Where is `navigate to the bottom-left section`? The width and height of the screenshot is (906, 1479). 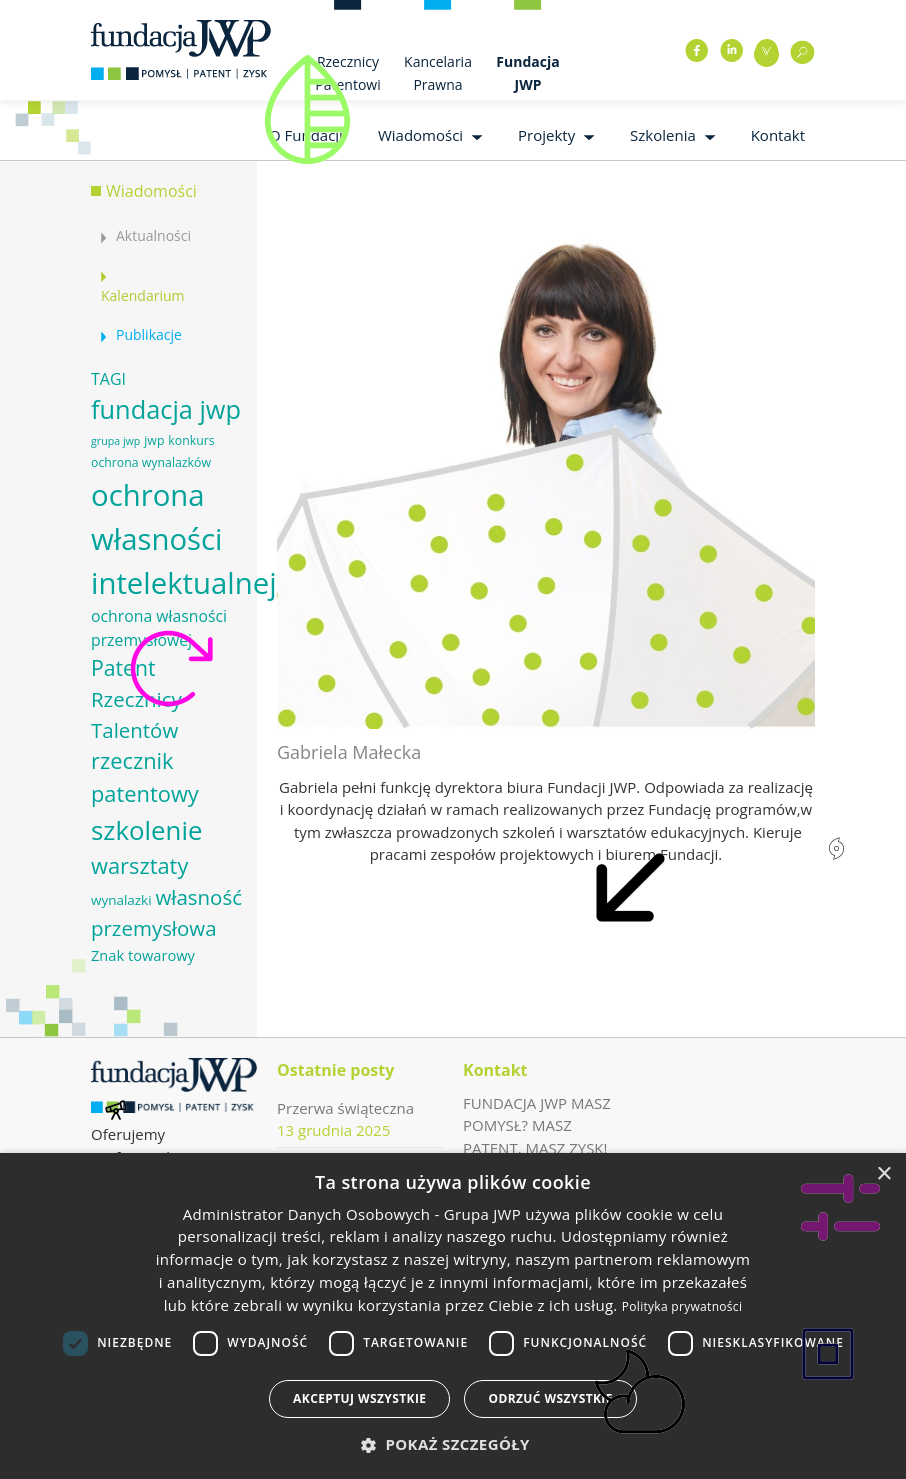 navigate to the bottom-left section is located at coordinates (630, 887).